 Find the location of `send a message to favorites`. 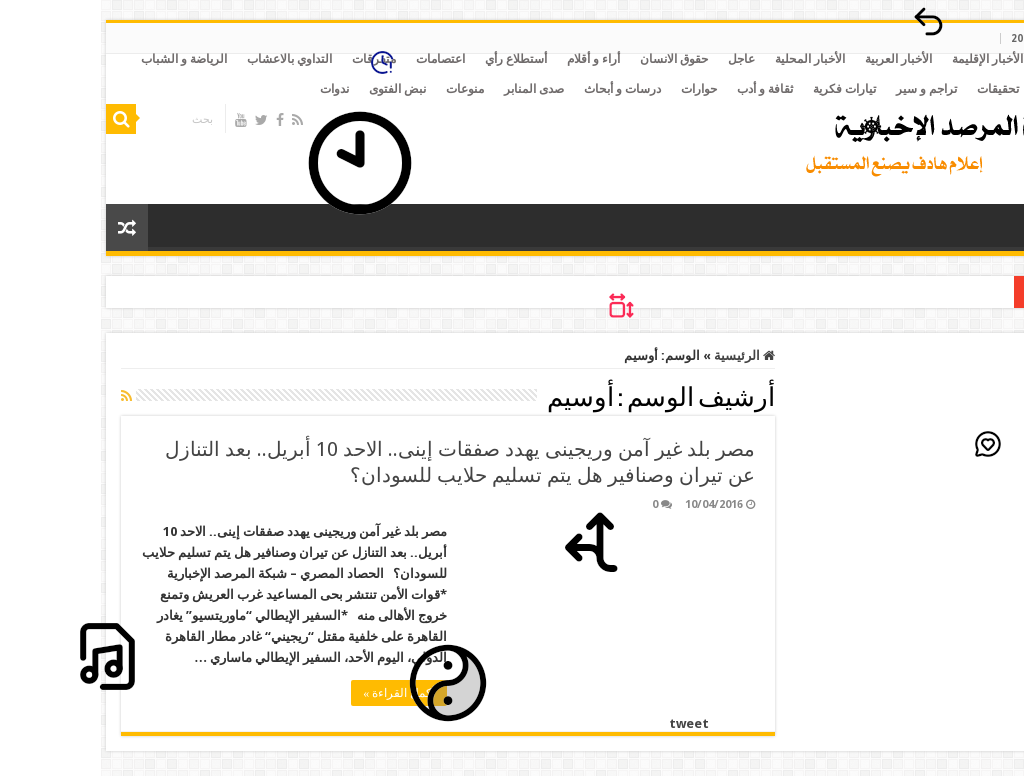

send a message to favorites is located at coordinates (988, 444).